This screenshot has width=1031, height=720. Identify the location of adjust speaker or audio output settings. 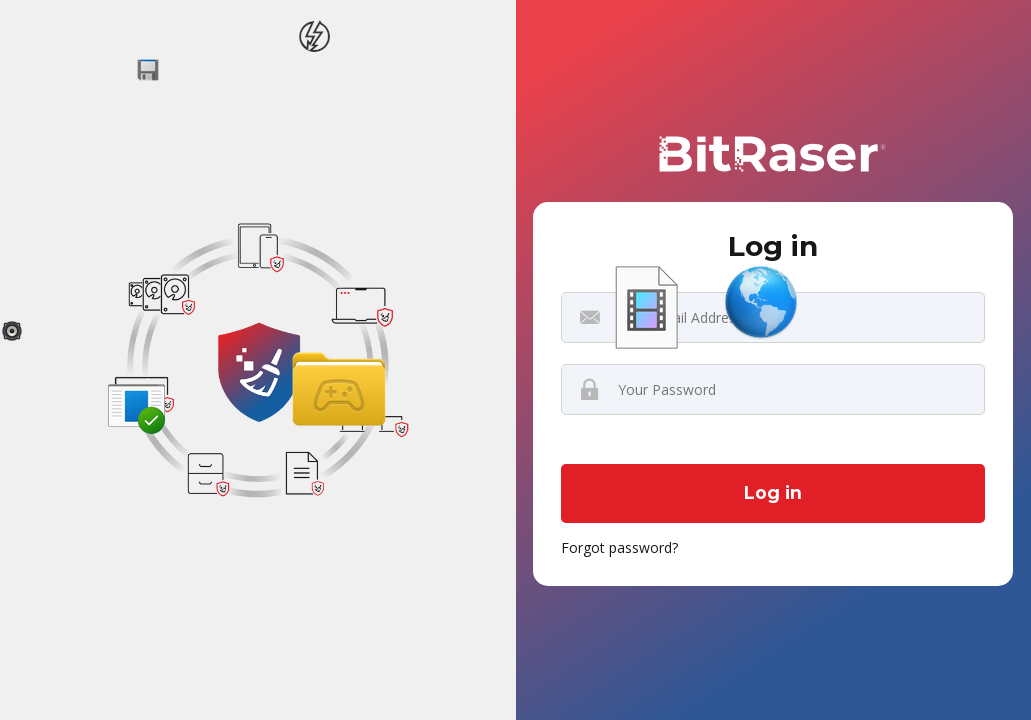
(12, 331).